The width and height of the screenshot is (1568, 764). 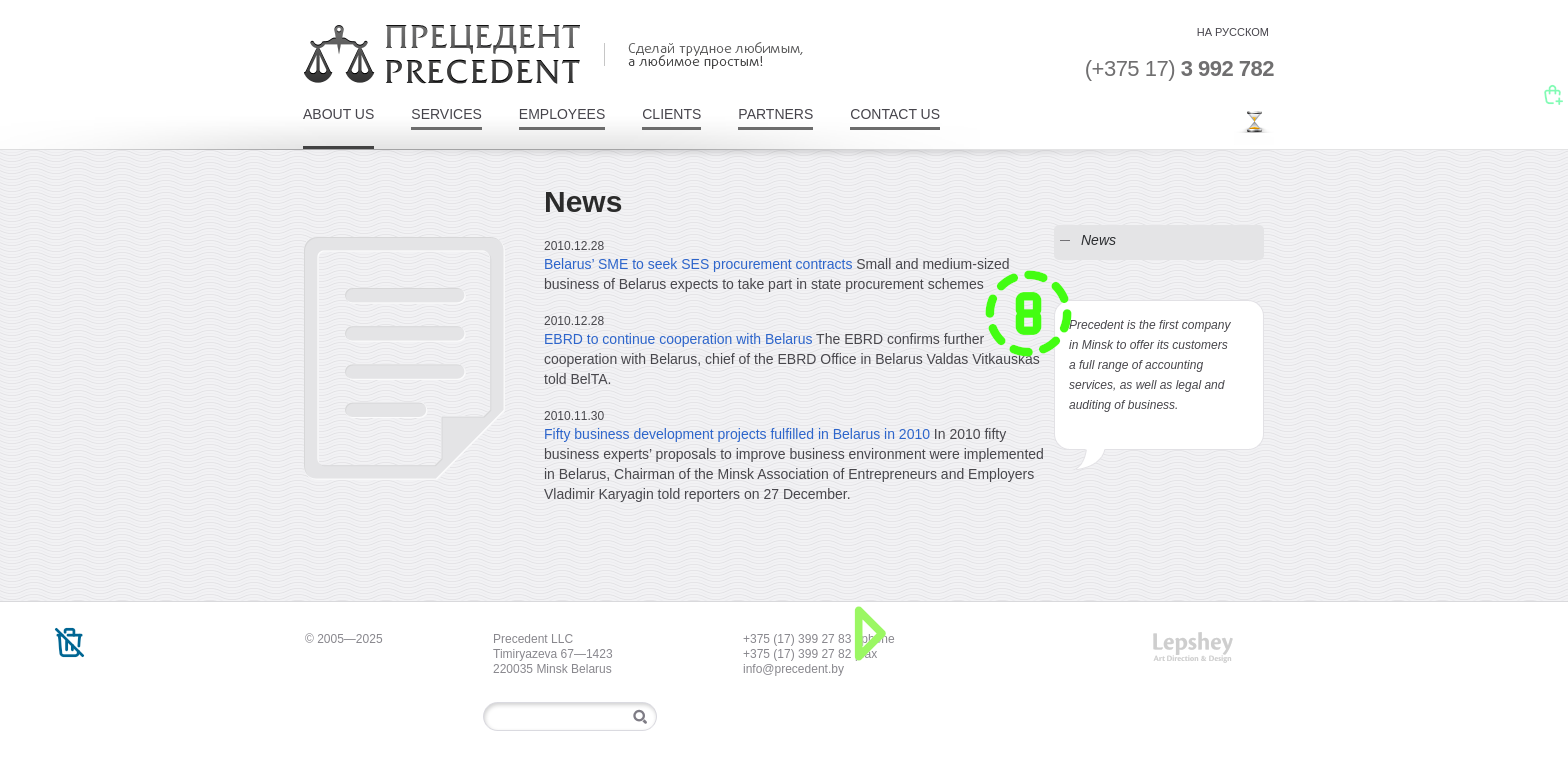 What do you see at coordinates (1028, 313) in the screenshot?
I see `step 8 in a multi-step process` at bounding box center [1028, 313].